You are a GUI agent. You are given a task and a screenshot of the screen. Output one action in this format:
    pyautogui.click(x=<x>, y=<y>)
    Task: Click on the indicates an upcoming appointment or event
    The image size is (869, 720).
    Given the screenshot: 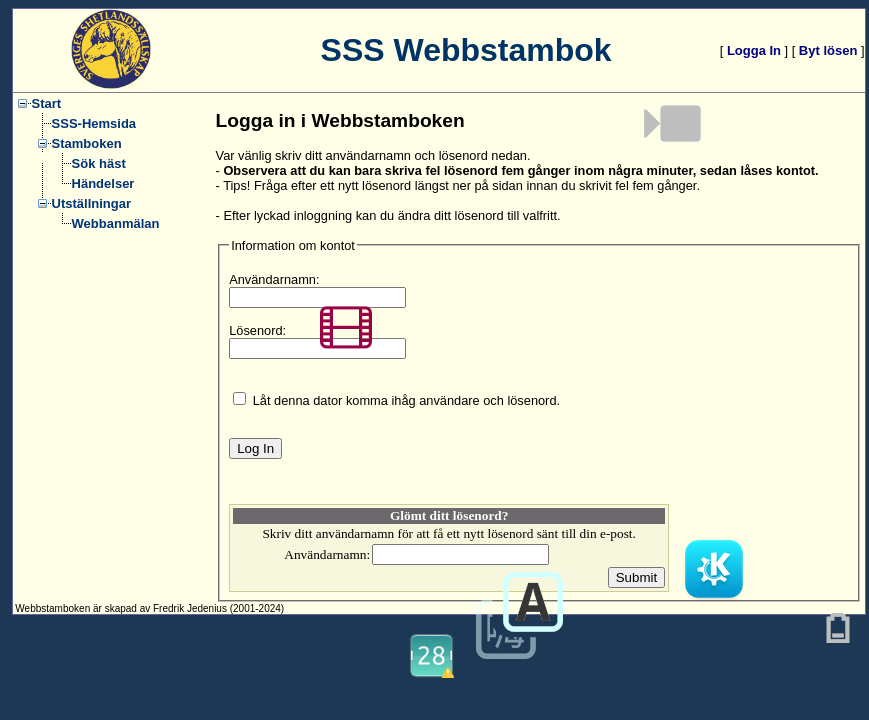 What is the action you would take?
    pyautogui.click(x=431, y=655)
    